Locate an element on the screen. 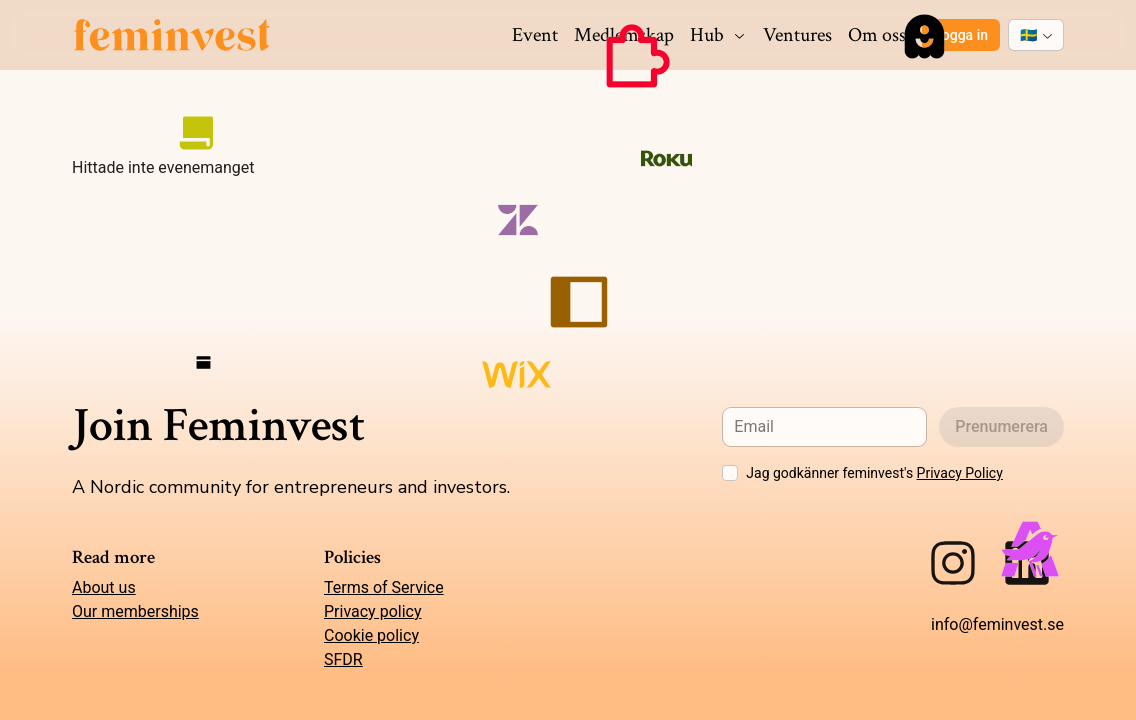 The width and height of the screenshot is (1136, 720). switch to top panel layout is located at coordinates (203, 362).